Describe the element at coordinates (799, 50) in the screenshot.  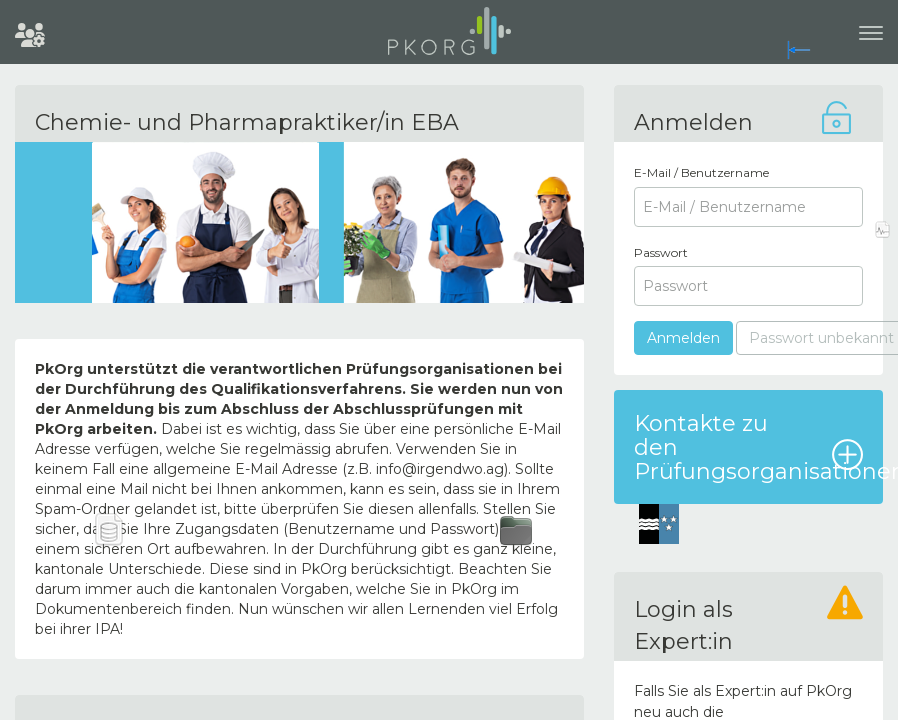
I see `go to the first item in a list or sequence` at that location.